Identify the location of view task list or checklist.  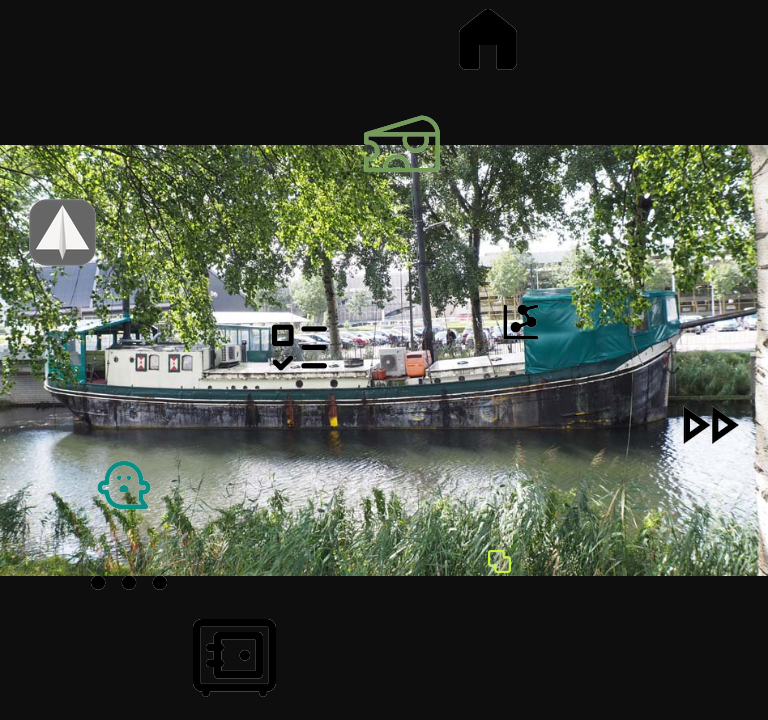
(297, 346).